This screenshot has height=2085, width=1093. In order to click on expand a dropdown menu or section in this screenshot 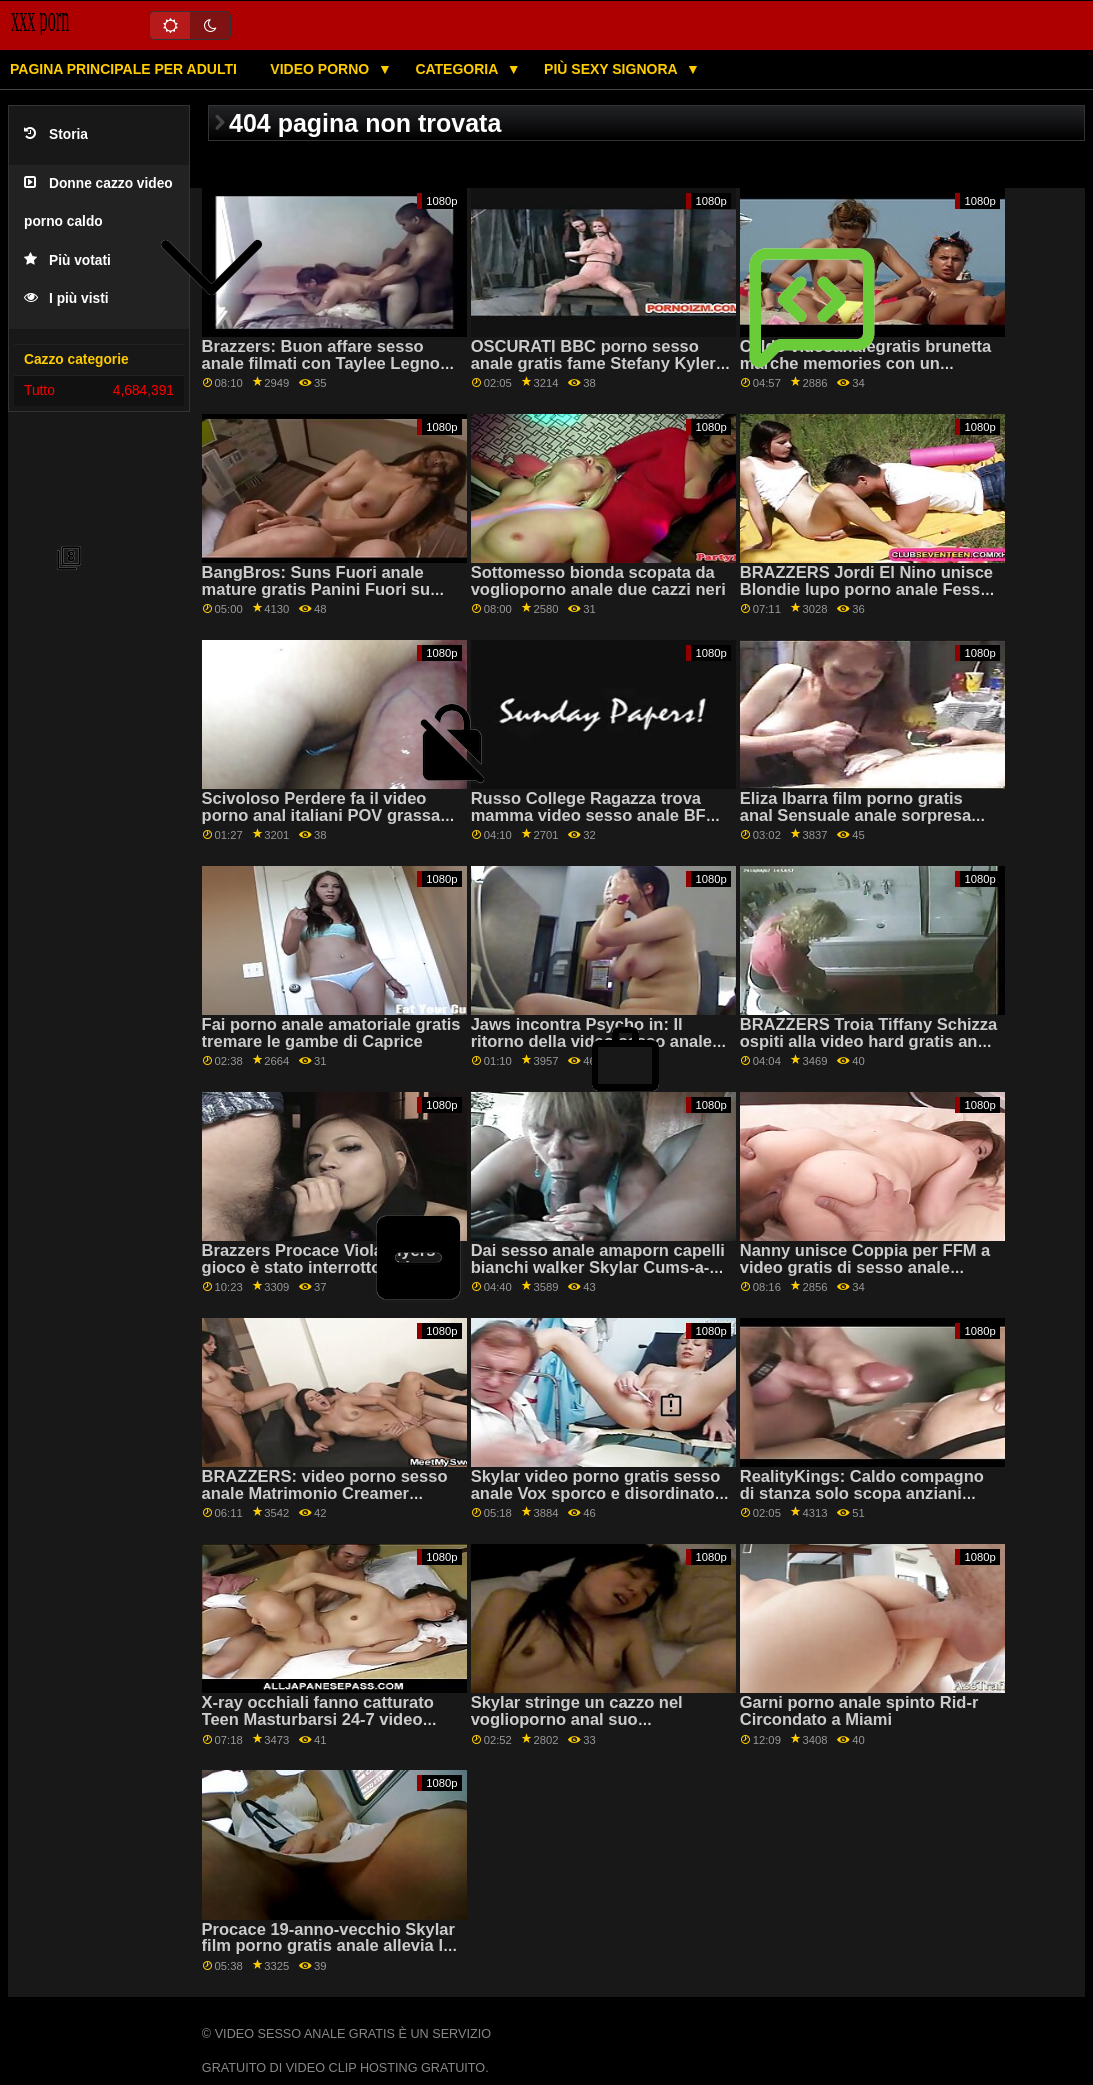, I will do `click(211, 267)`.